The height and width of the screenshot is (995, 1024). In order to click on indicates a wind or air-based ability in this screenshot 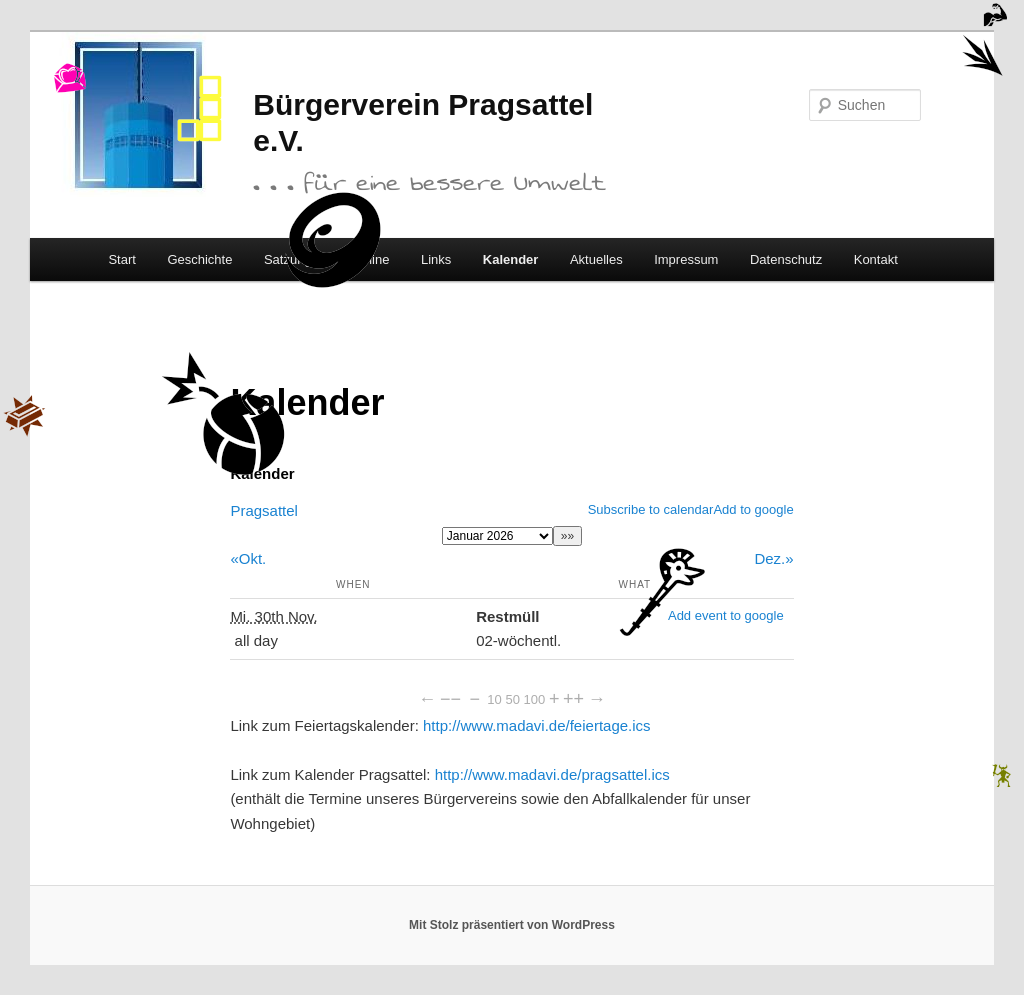, I will do `click(333, 240)`.